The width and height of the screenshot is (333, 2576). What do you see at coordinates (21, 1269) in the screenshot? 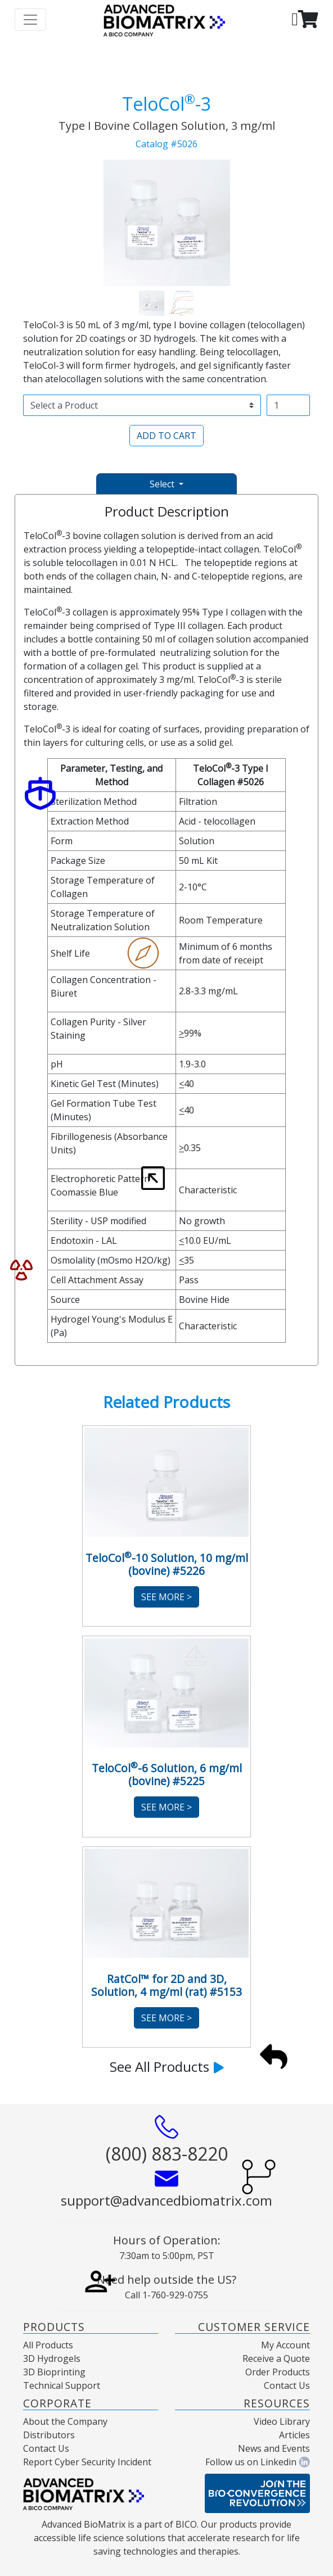
I see `indicates hazardous or radioactive content warning` at bounding box center [21, 1269].